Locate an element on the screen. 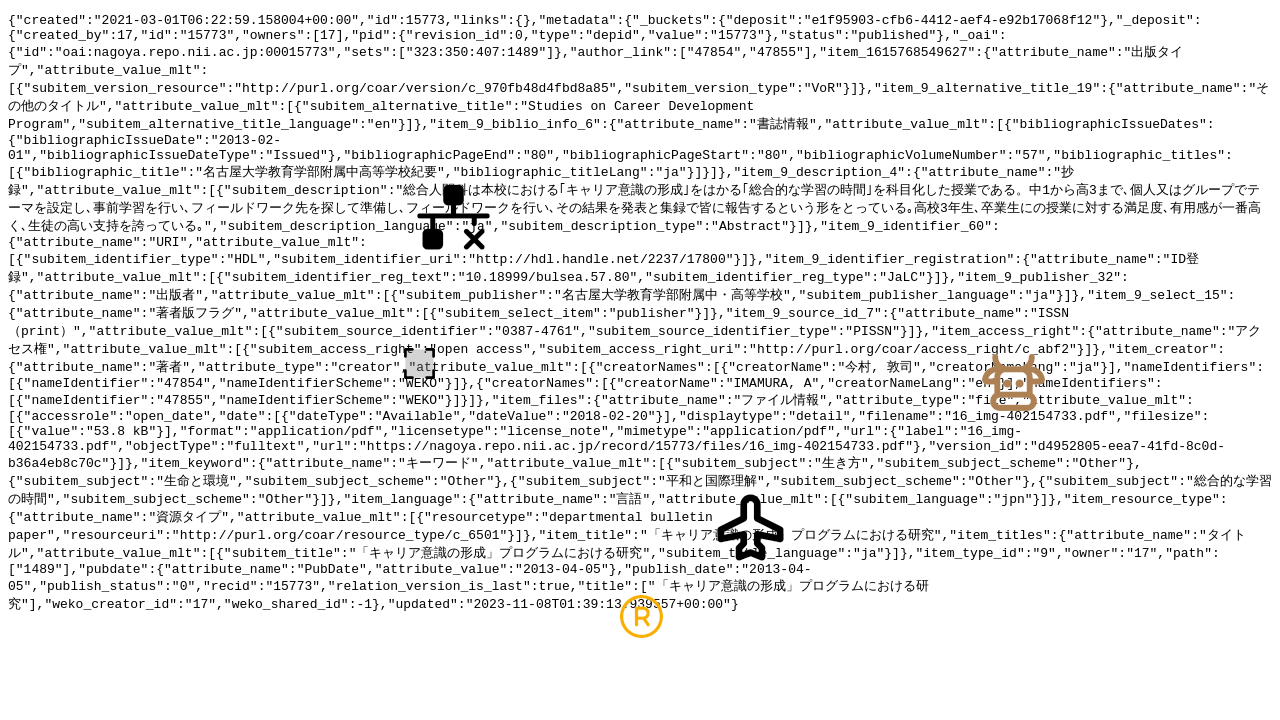 Image resolution: width=1280 pixels, height=720 pixels. access farm or agriculture features is located at coordinates (1013, 383).